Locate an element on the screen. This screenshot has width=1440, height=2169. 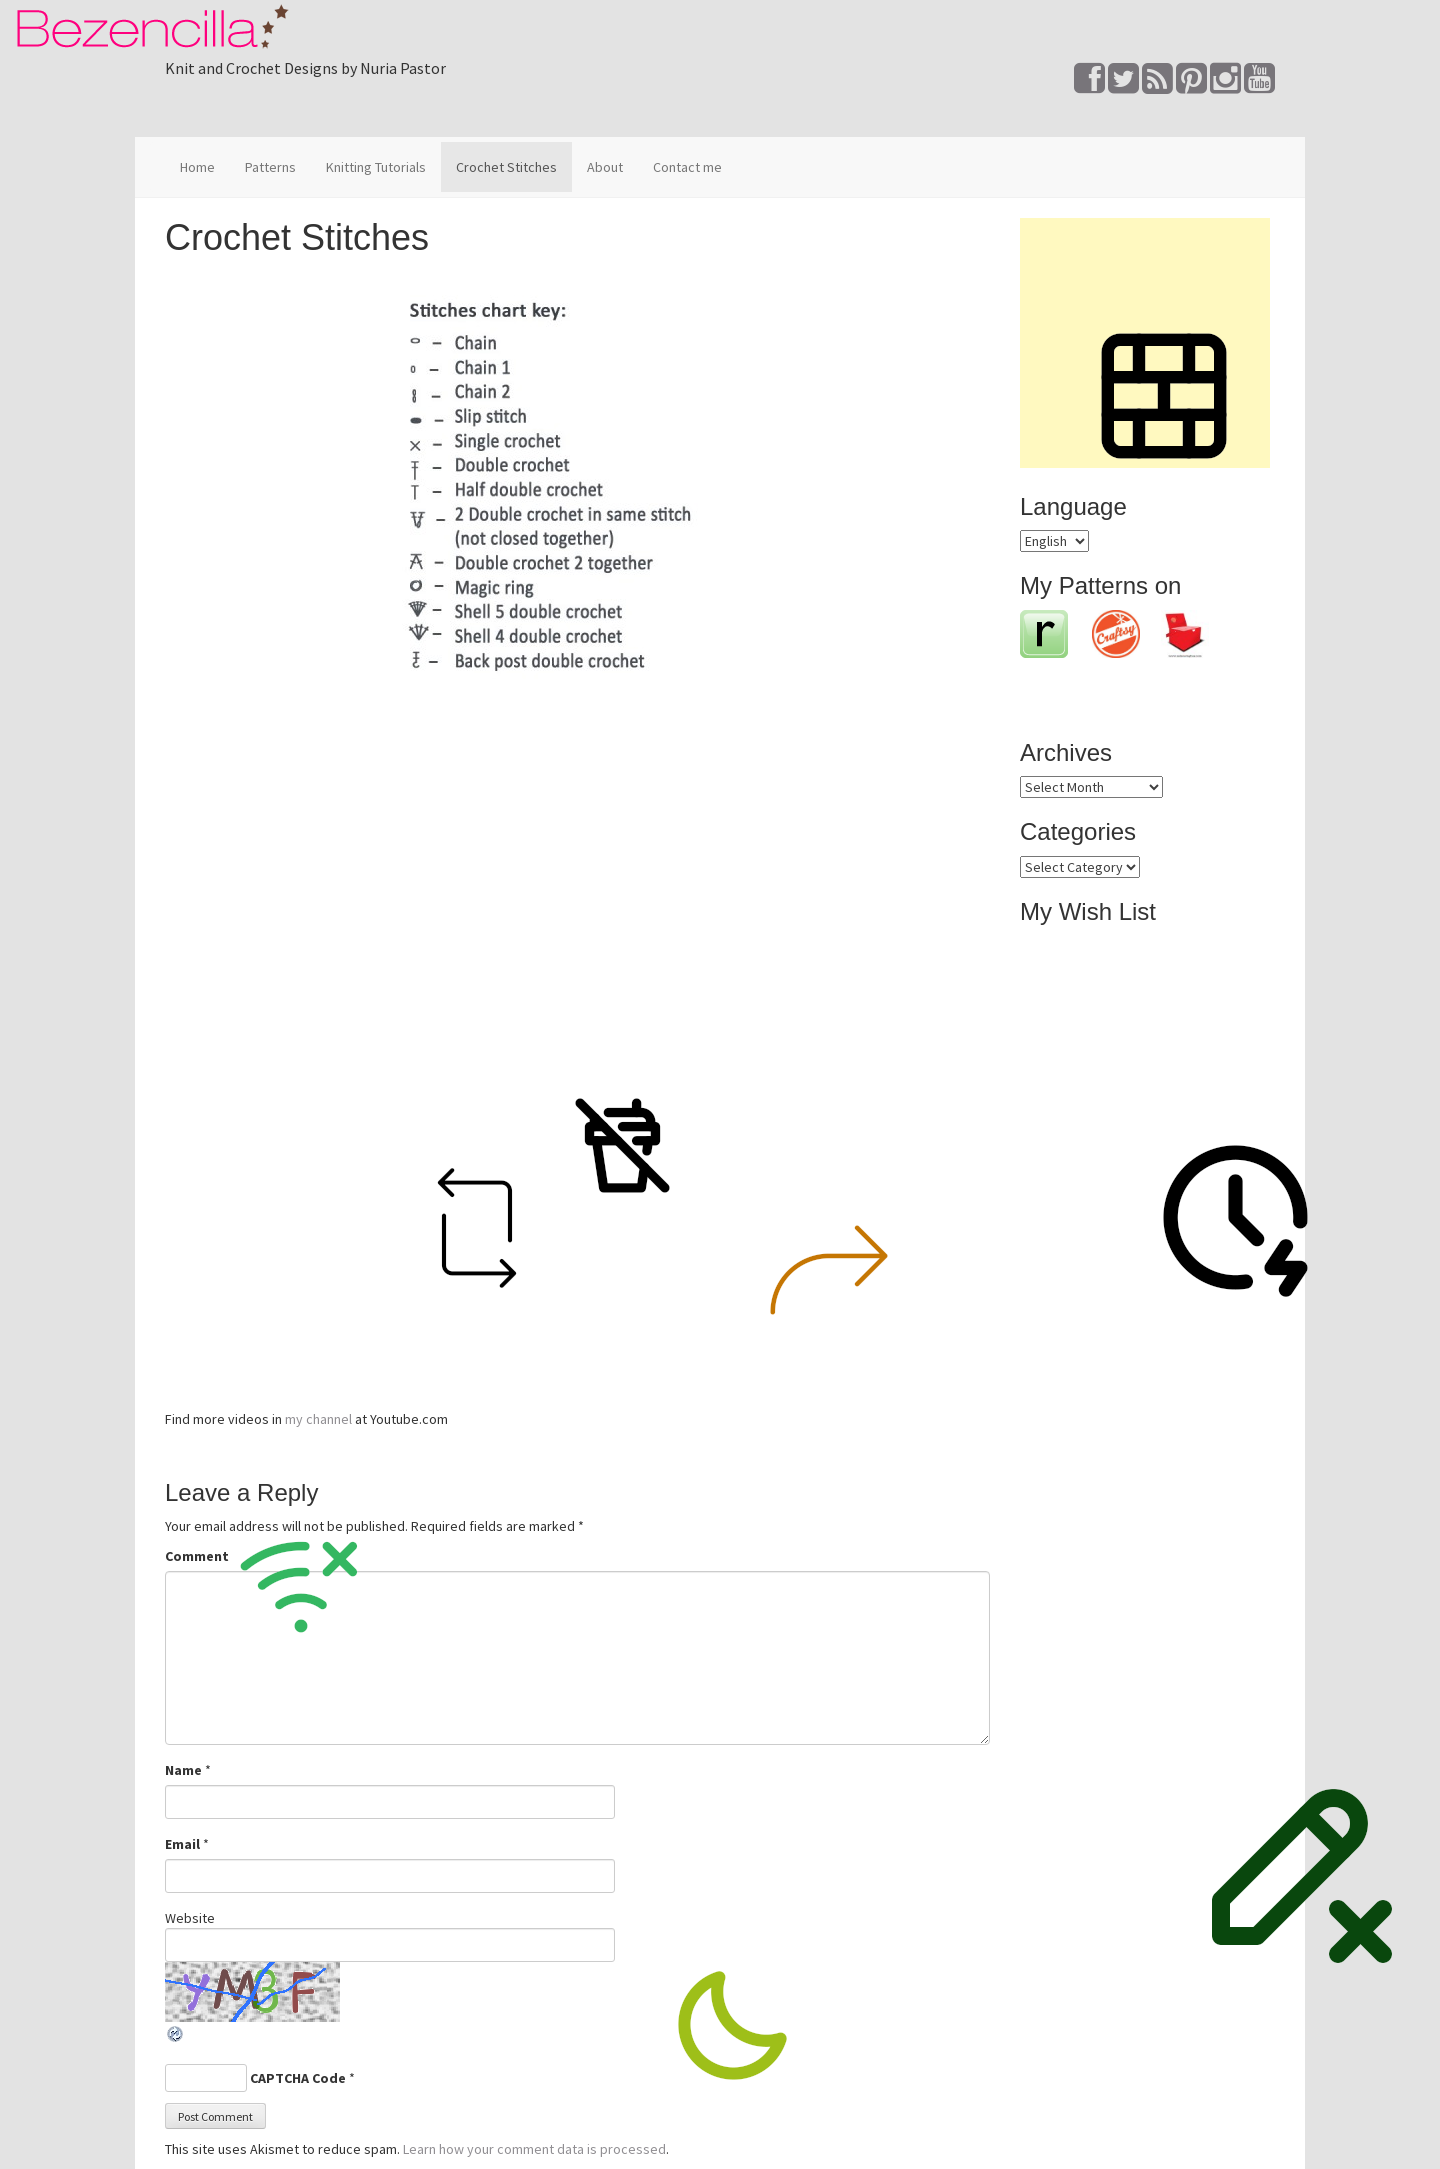
share or forward content is located at coordinates (829, 1270).